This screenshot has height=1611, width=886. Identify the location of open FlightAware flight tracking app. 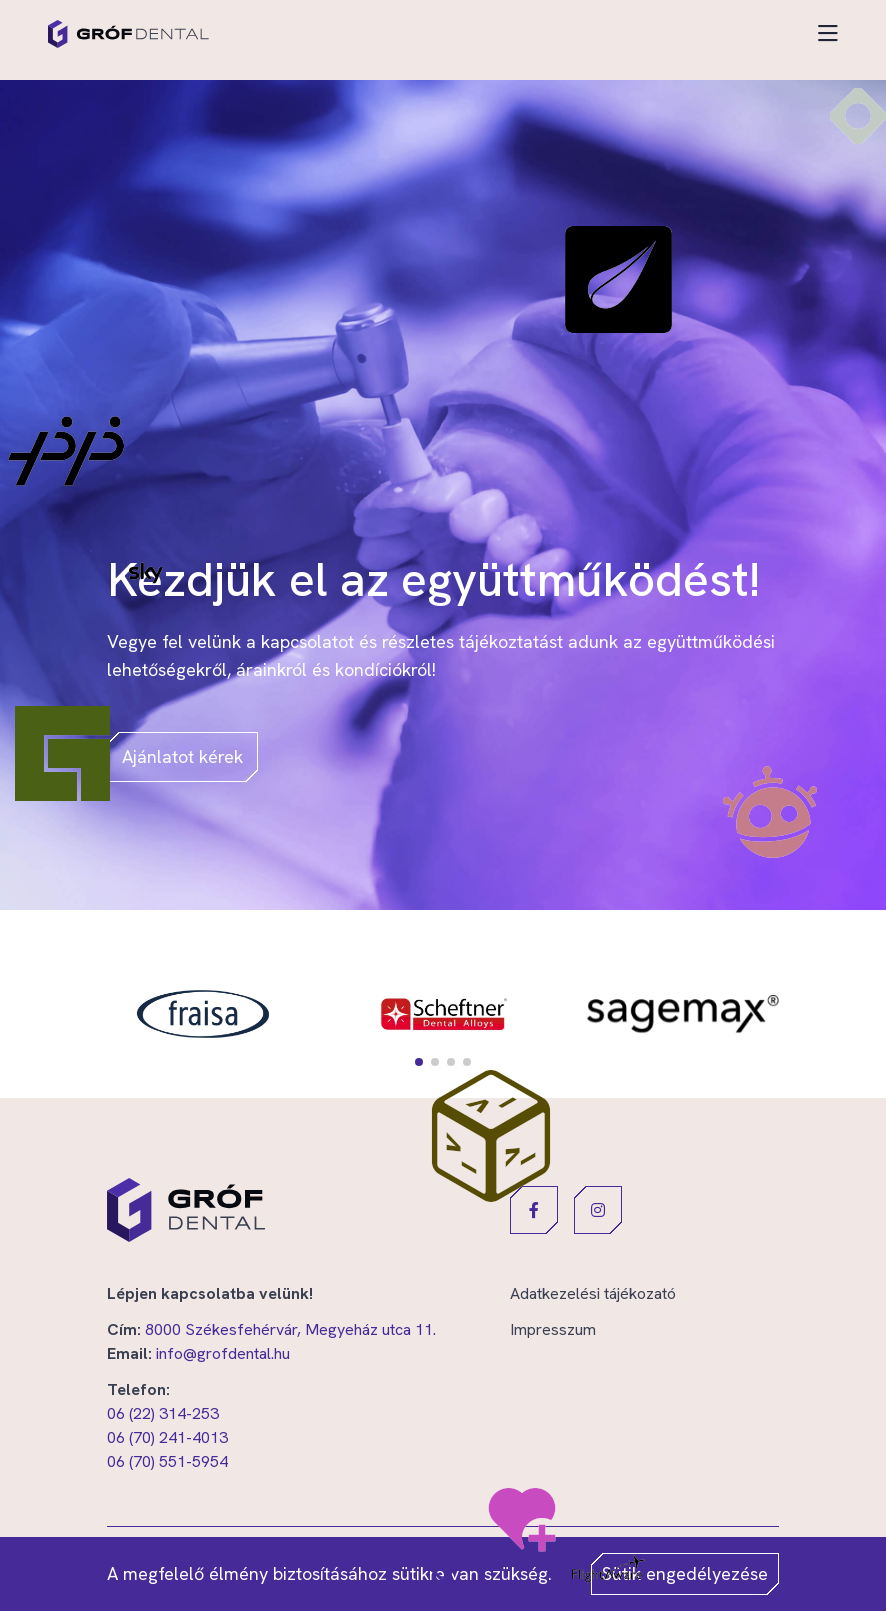
(608, 1568).